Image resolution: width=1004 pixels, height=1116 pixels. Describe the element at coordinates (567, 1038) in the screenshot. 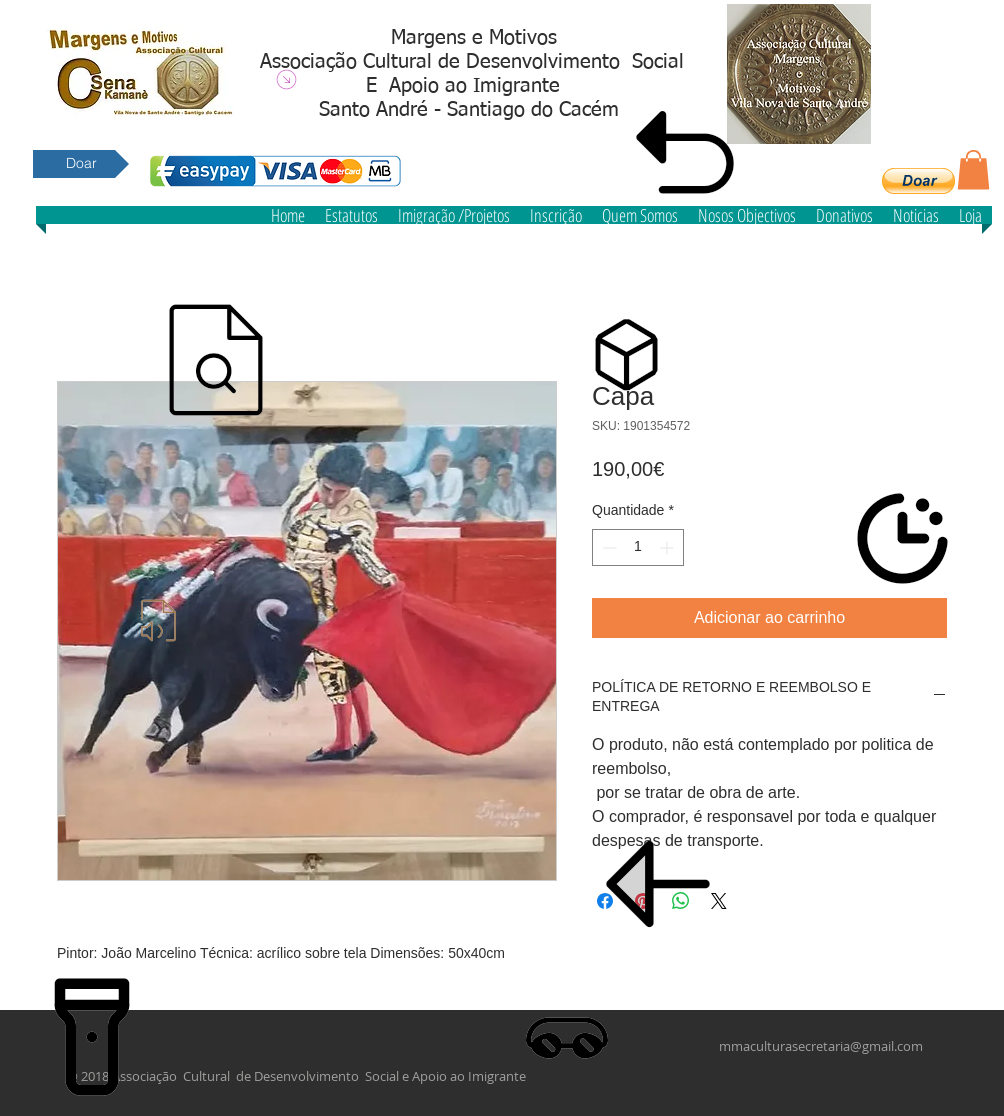

I see `access virtual reality or immersive mode` at that location.